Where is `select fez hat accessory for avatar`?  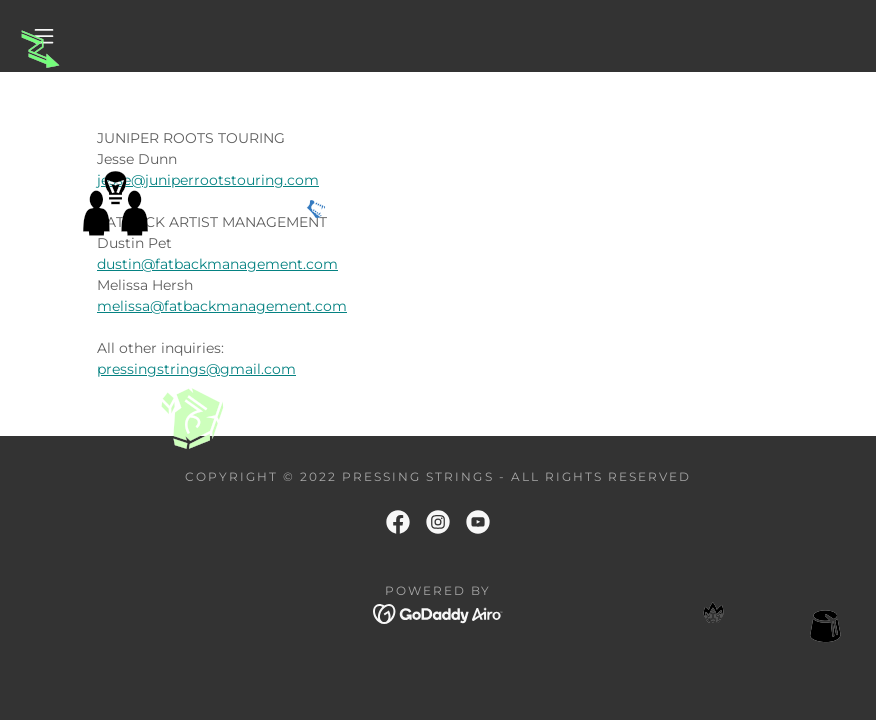 select fez hat accessory for avatar is located at coordinates (825, 626).